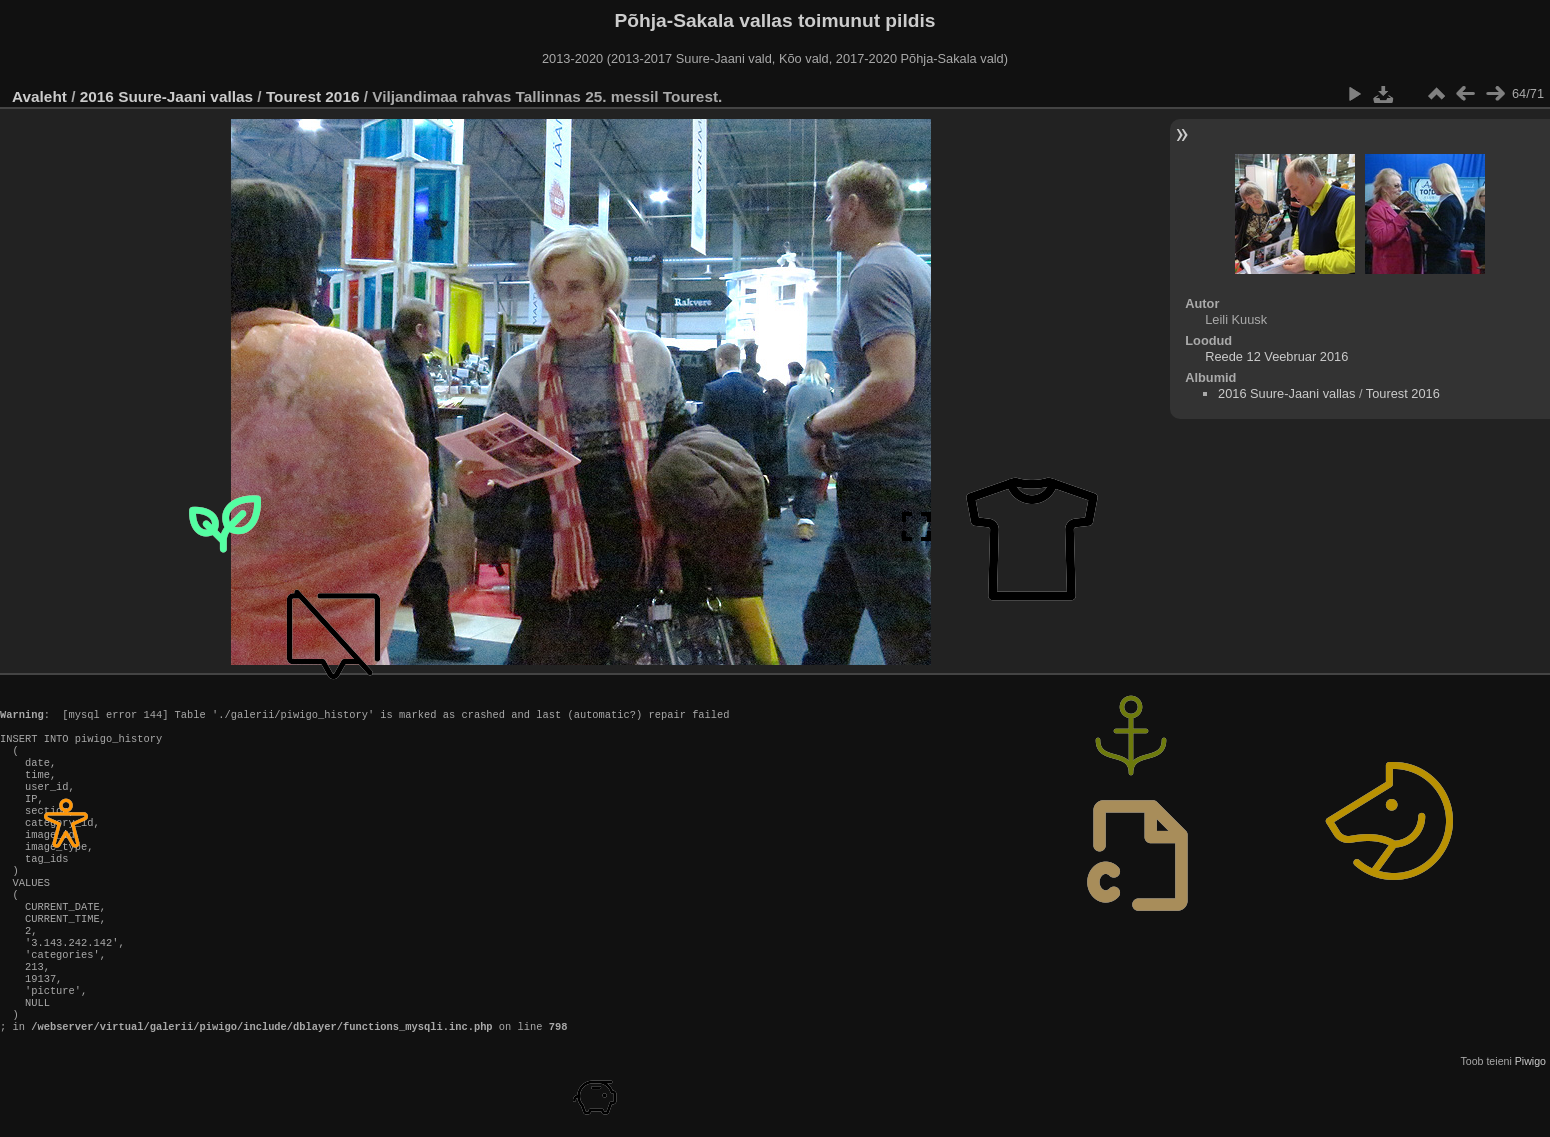  I want to click on mute or disable chat notifications, so click(333, 632).